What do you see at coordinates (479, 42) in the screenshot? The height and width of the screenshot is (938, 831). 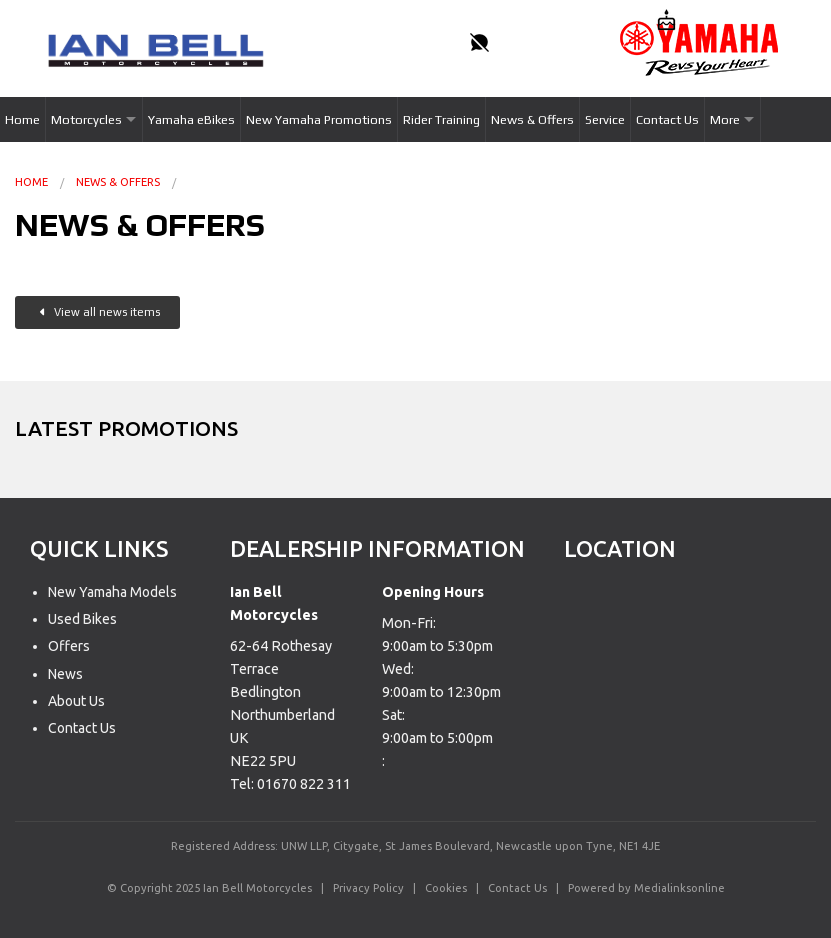 I see `mute or disable comments` at bounding box center [479, 42].